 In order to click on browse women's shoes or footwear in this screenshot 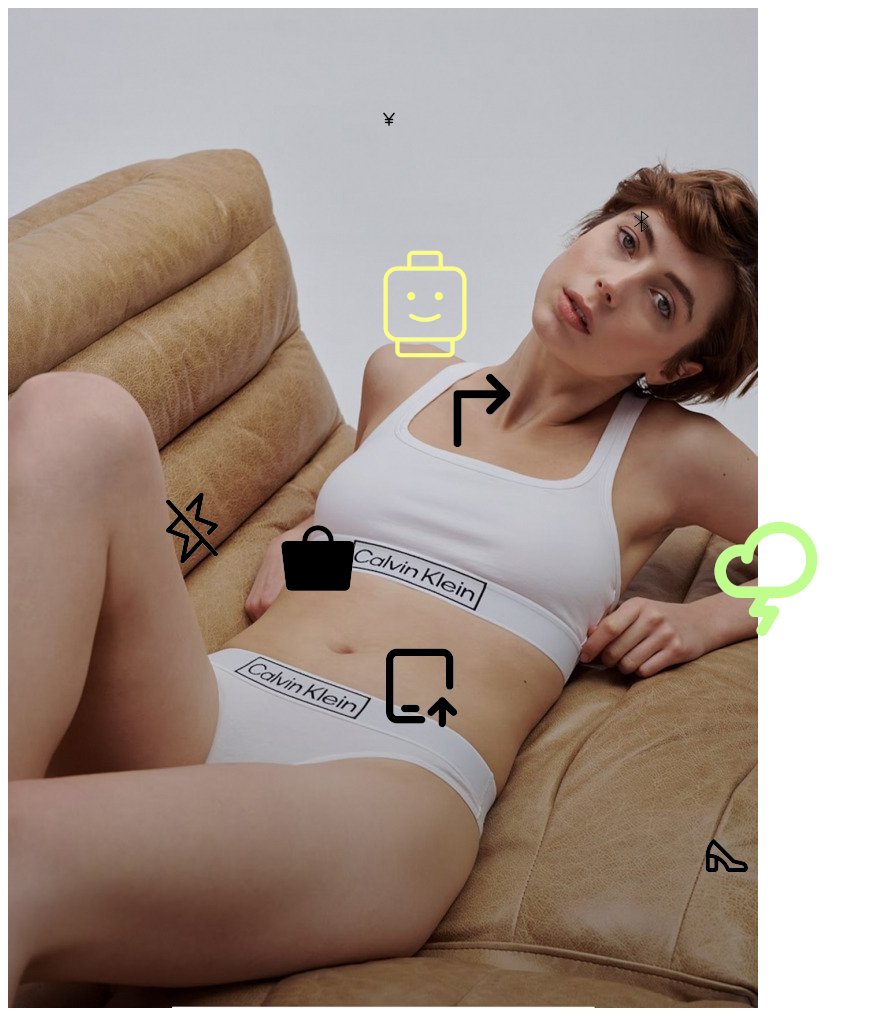, I will do `click(725, 857)`.